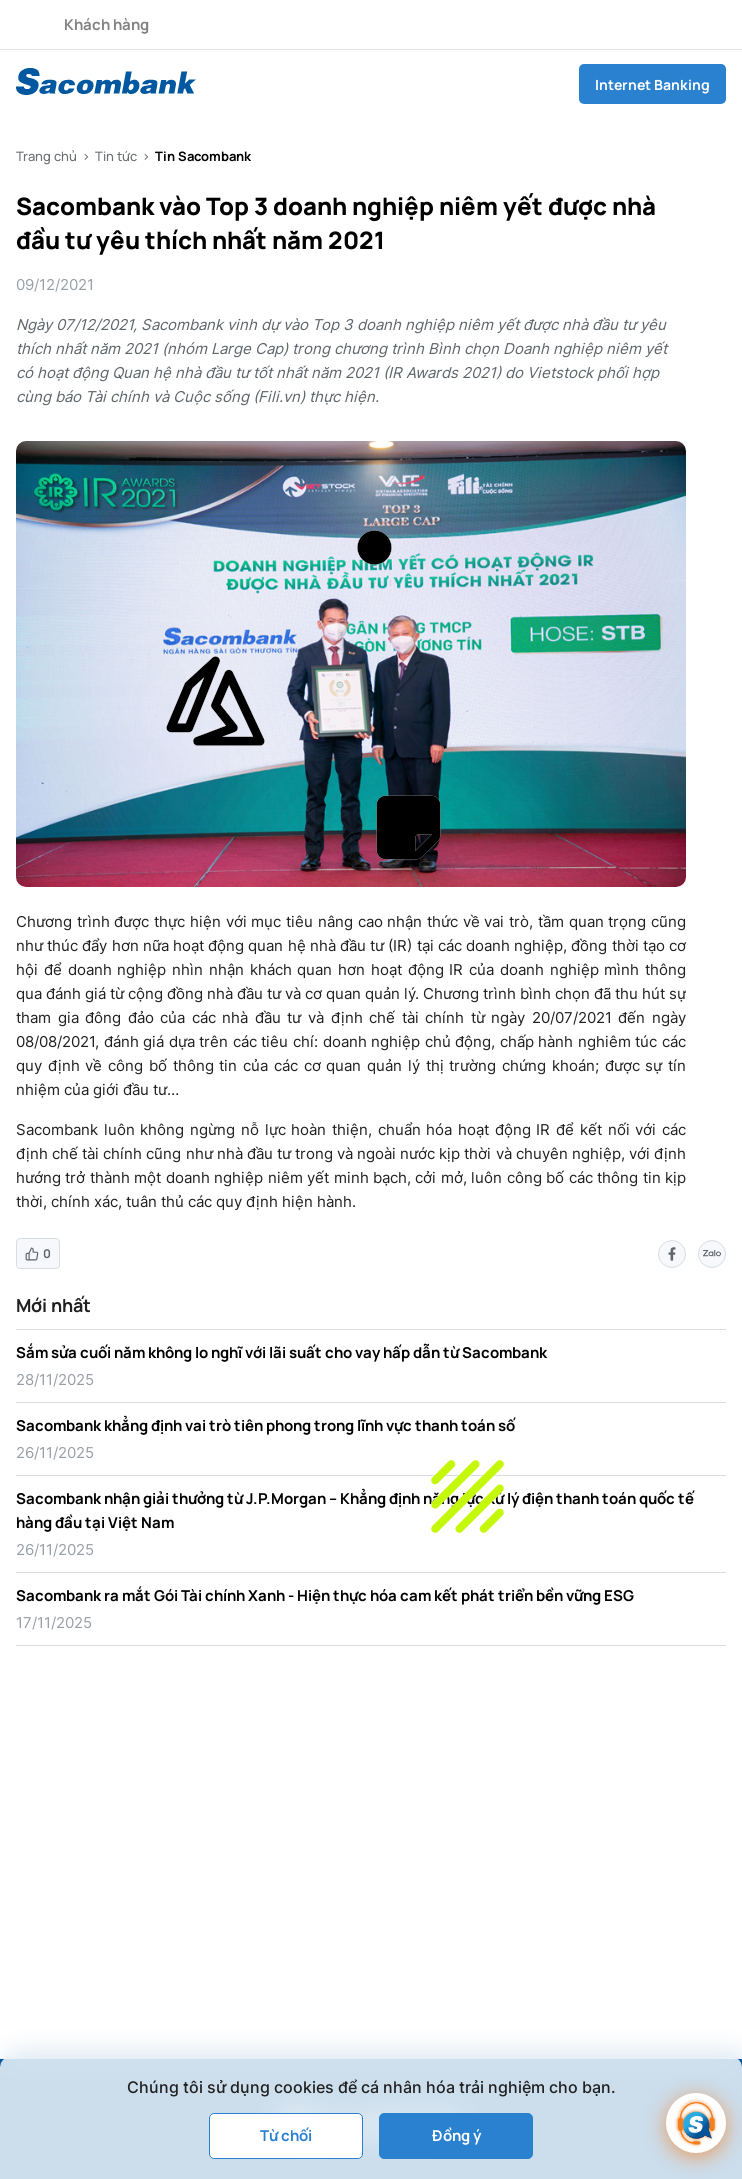 The height and width of the screenshot is (2179, 742). I want to click on change background style or pattern, so click(467, 1496).